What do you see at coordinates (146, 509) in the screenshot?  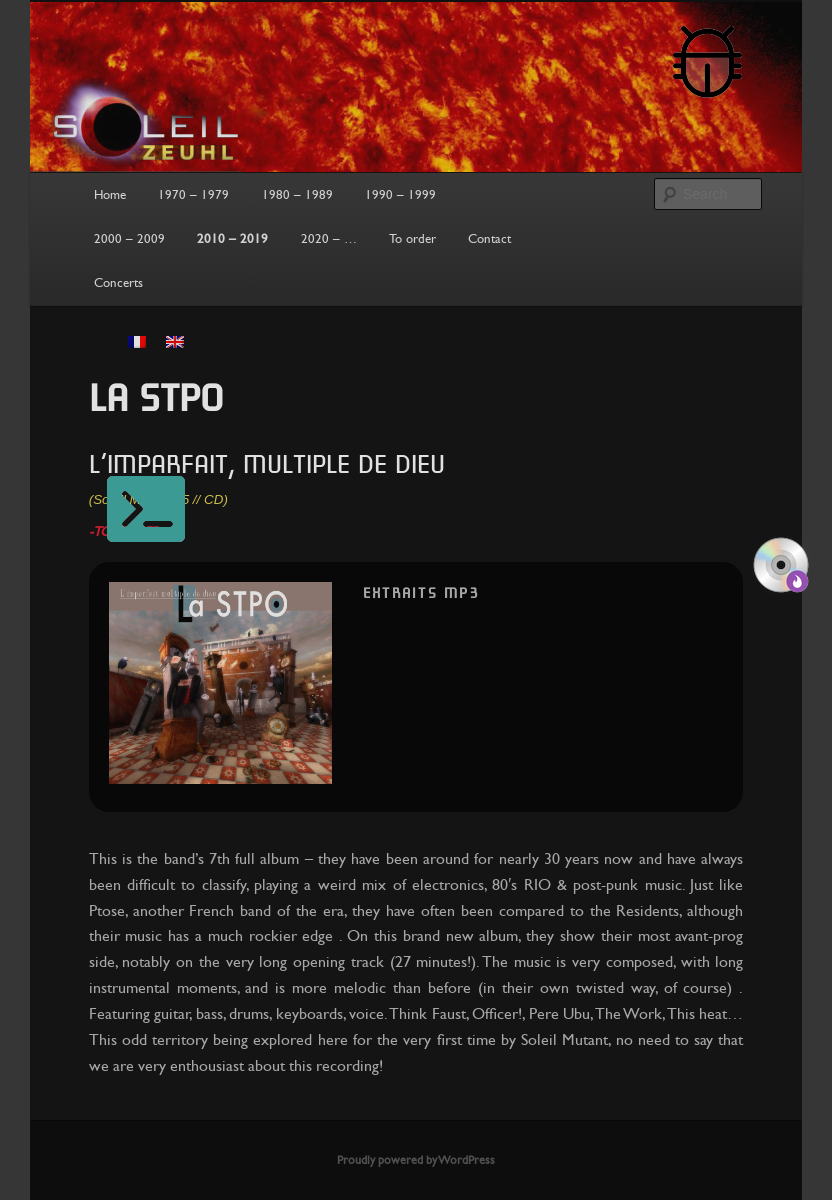 I see `open command line terminal` at bounding box center [146, 509].